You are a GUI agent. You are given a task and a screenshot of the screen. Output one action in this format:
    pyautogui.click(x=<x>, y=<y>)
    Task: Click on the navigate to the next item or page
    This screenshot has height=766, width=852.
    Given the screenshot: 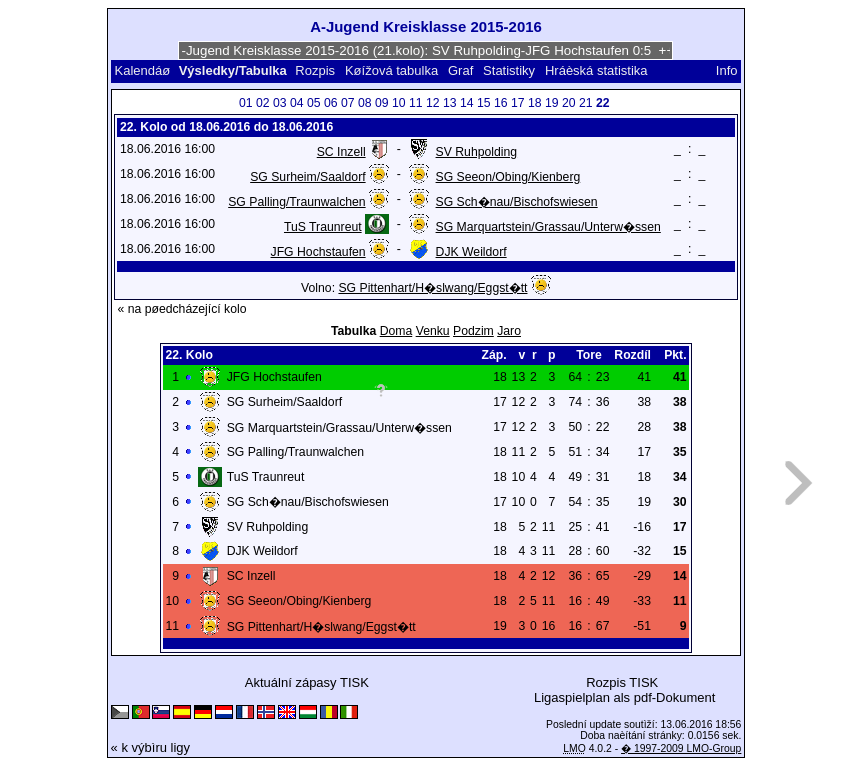 What is the action you would take?
    pyautogui.click(x=800, y=483)
    